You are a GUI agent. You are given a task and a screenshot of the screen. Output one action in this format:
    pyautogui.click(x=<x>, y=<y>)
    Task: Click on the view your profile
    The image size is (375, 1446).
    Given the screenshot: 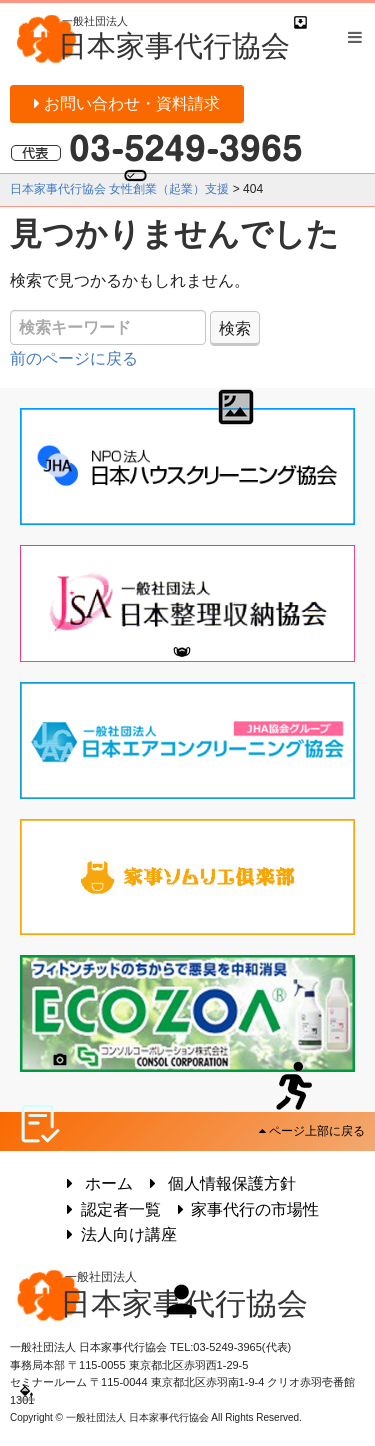 What is the action you would take?
    pyautogui.click(x=181, y=1299)
    